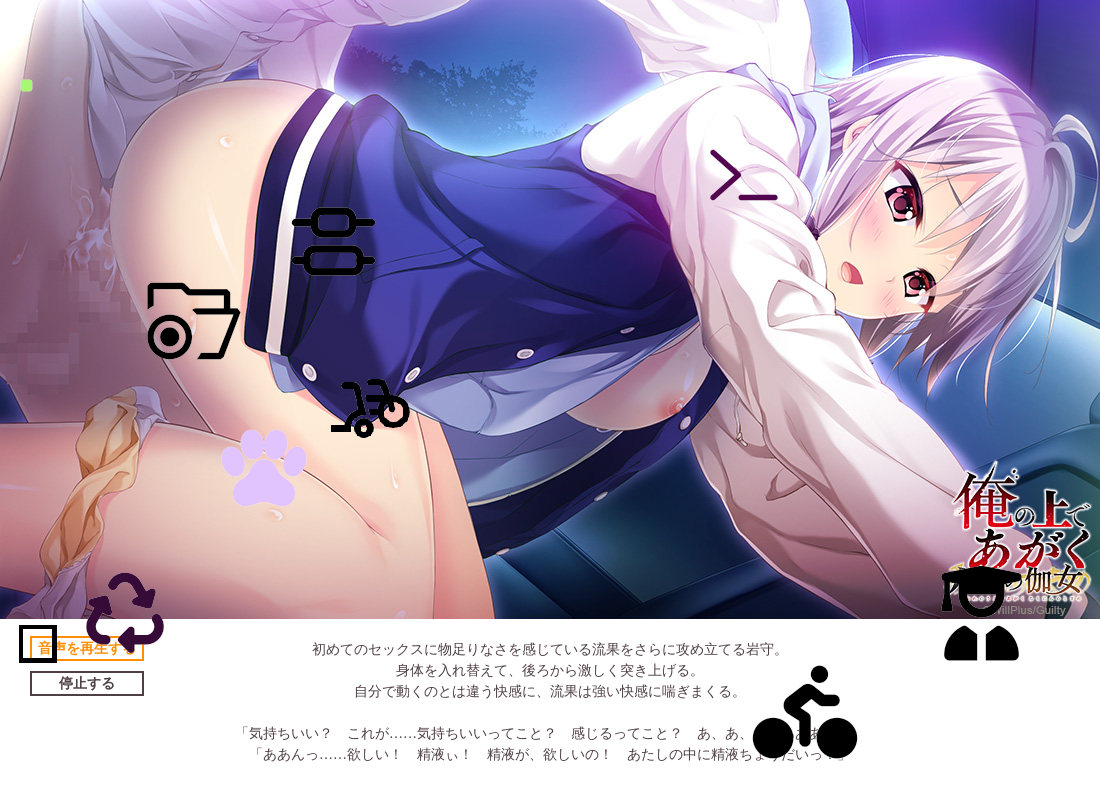 Image resolution: width=1100 pixels, height=786 pixels. Describe the element at coordinates (192, 321) in the screenshot. I see `expanded root directory in file explorer` at that location.